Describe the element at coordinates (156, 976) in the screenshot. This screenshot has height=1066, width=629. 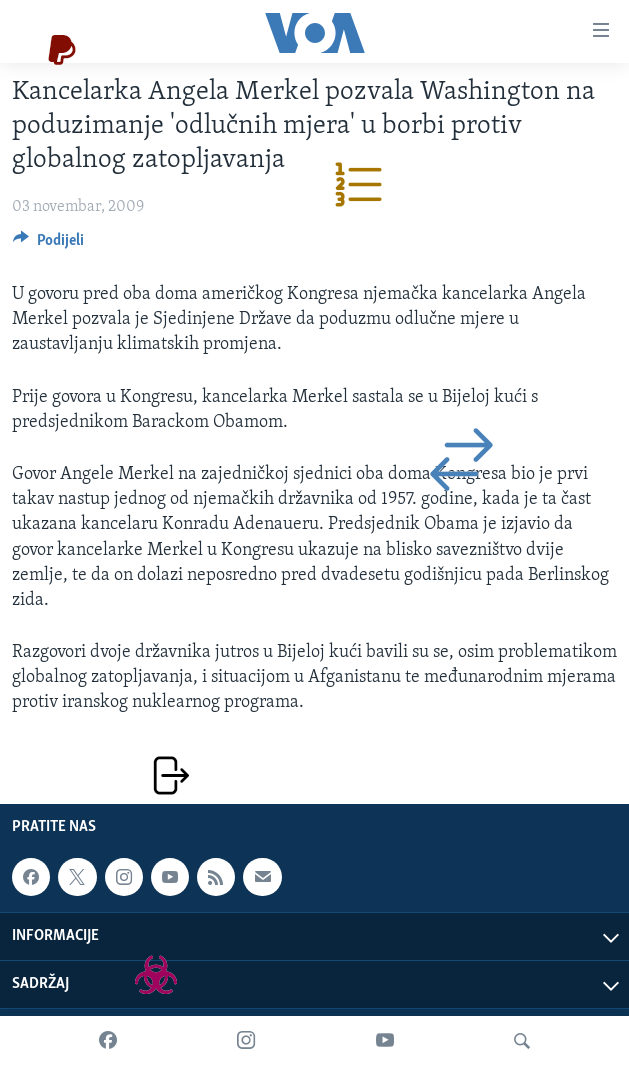
I see `indicates hazardous or dangerous content warning` at that location.